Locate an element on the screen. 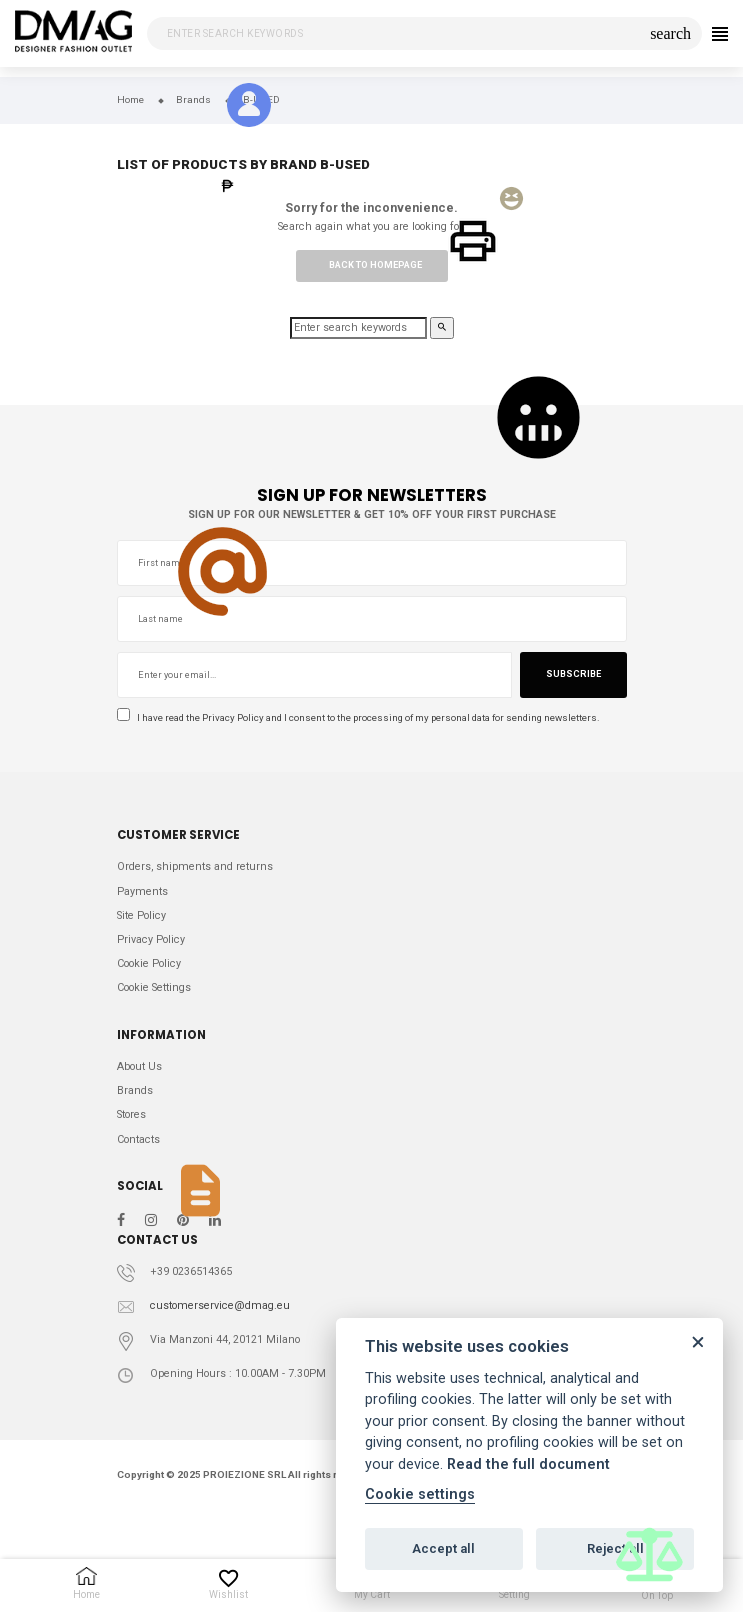 Image resolution: width=743 pixels, height=1612 pixels. indicates pricing or payment in Philippine pesos is located at coordinates (227, 186).